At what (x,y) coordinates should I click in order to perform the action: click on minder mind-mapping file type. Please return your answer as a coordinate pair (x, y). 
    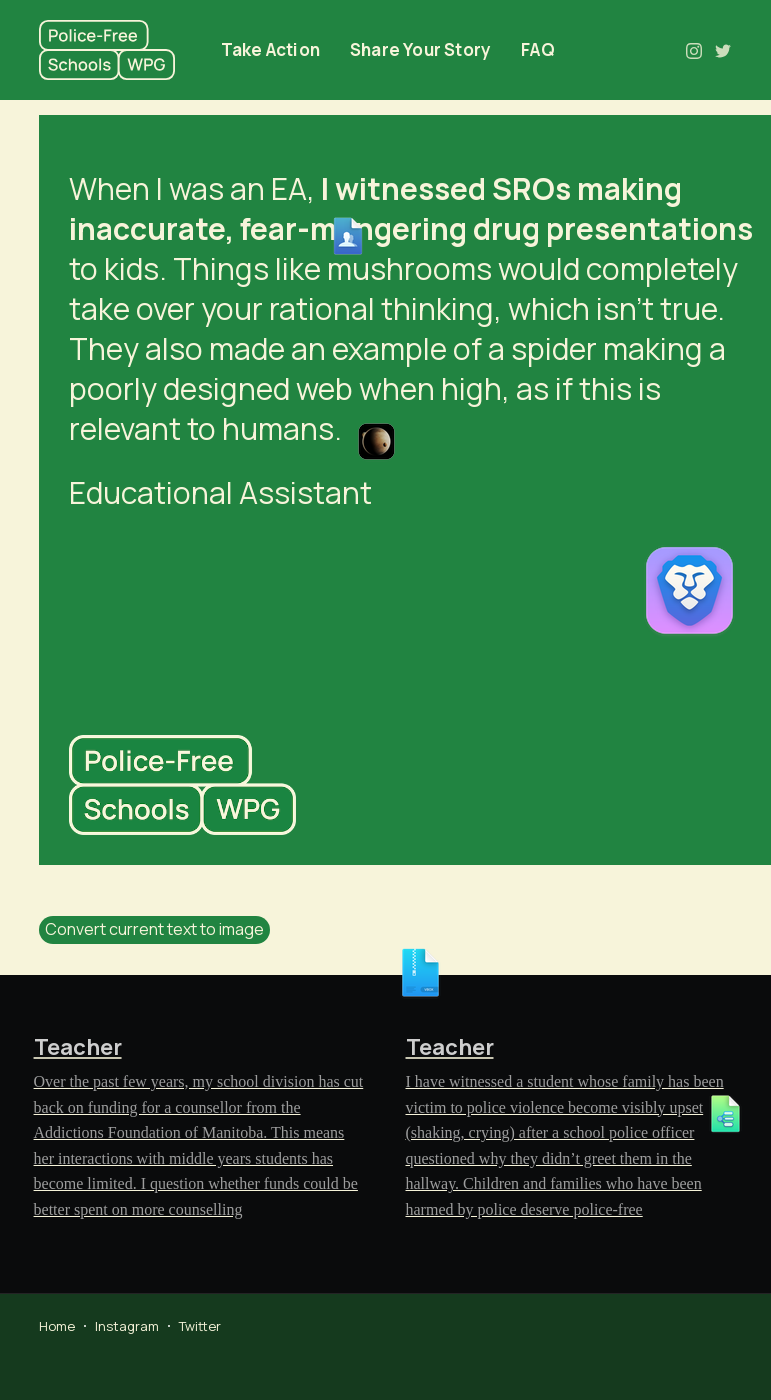
    Looking at the image, I should click on (725, 1114).